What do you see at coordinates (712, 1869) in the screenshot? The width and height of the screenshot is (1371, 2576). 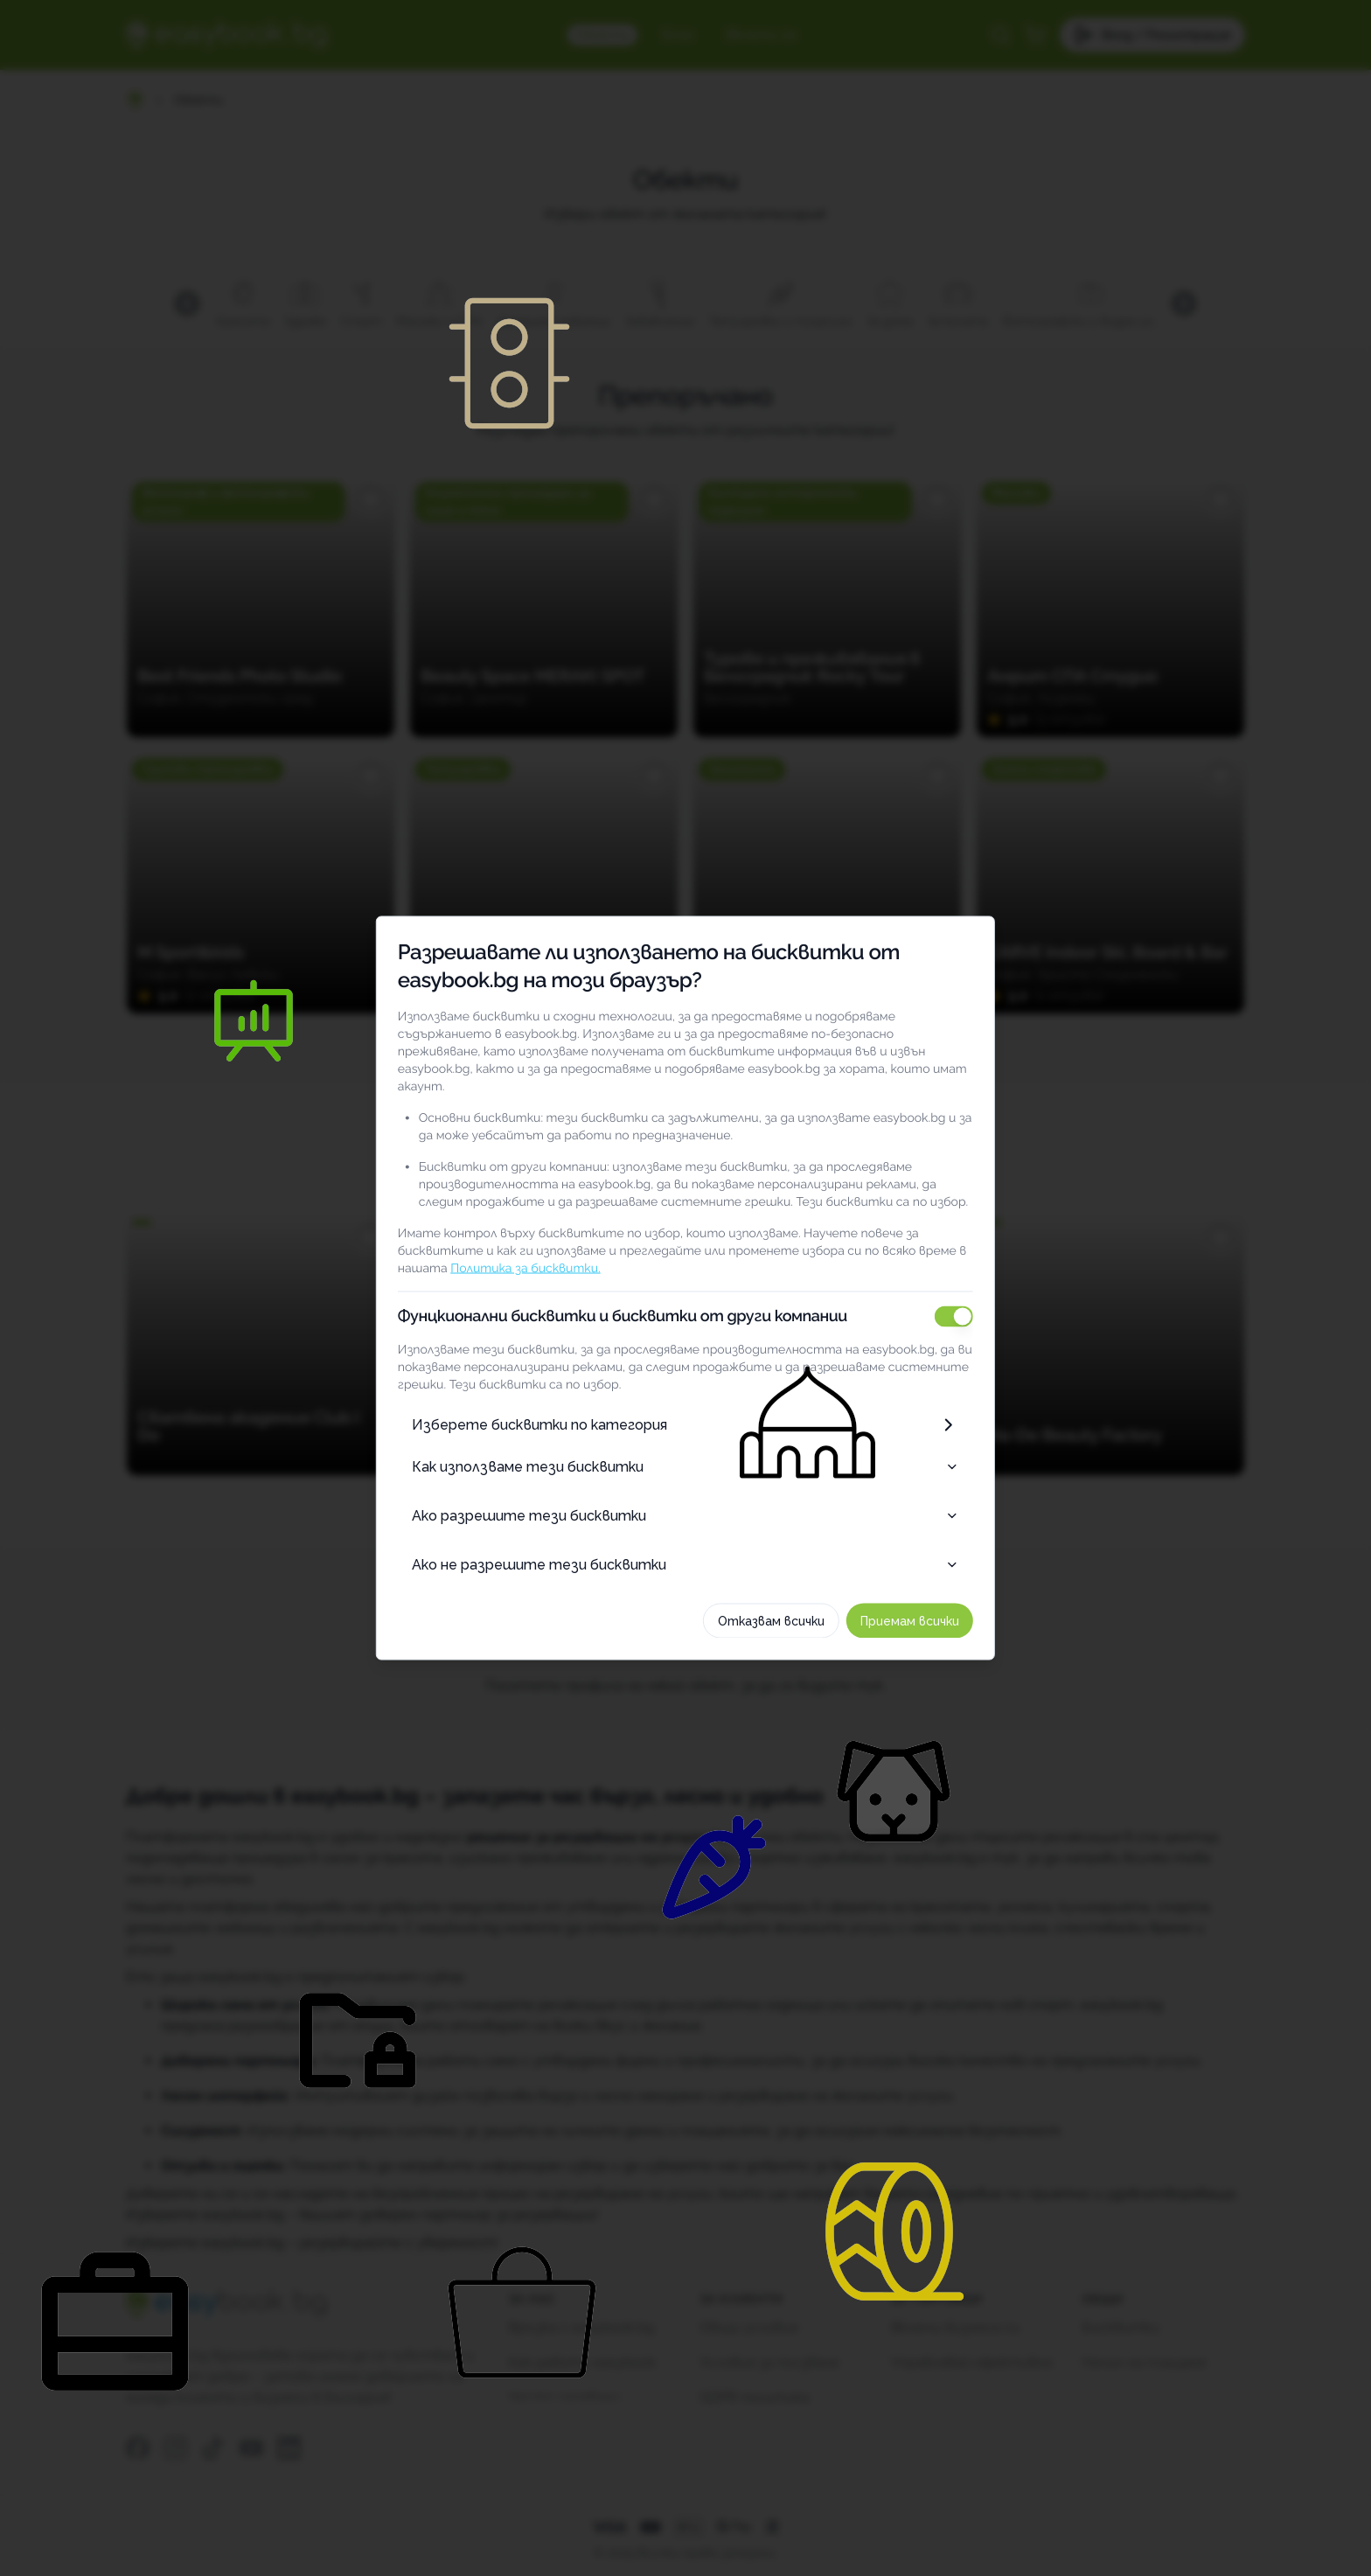 I see `browse vegetable or produce category` at bounding box center [712, 1869].